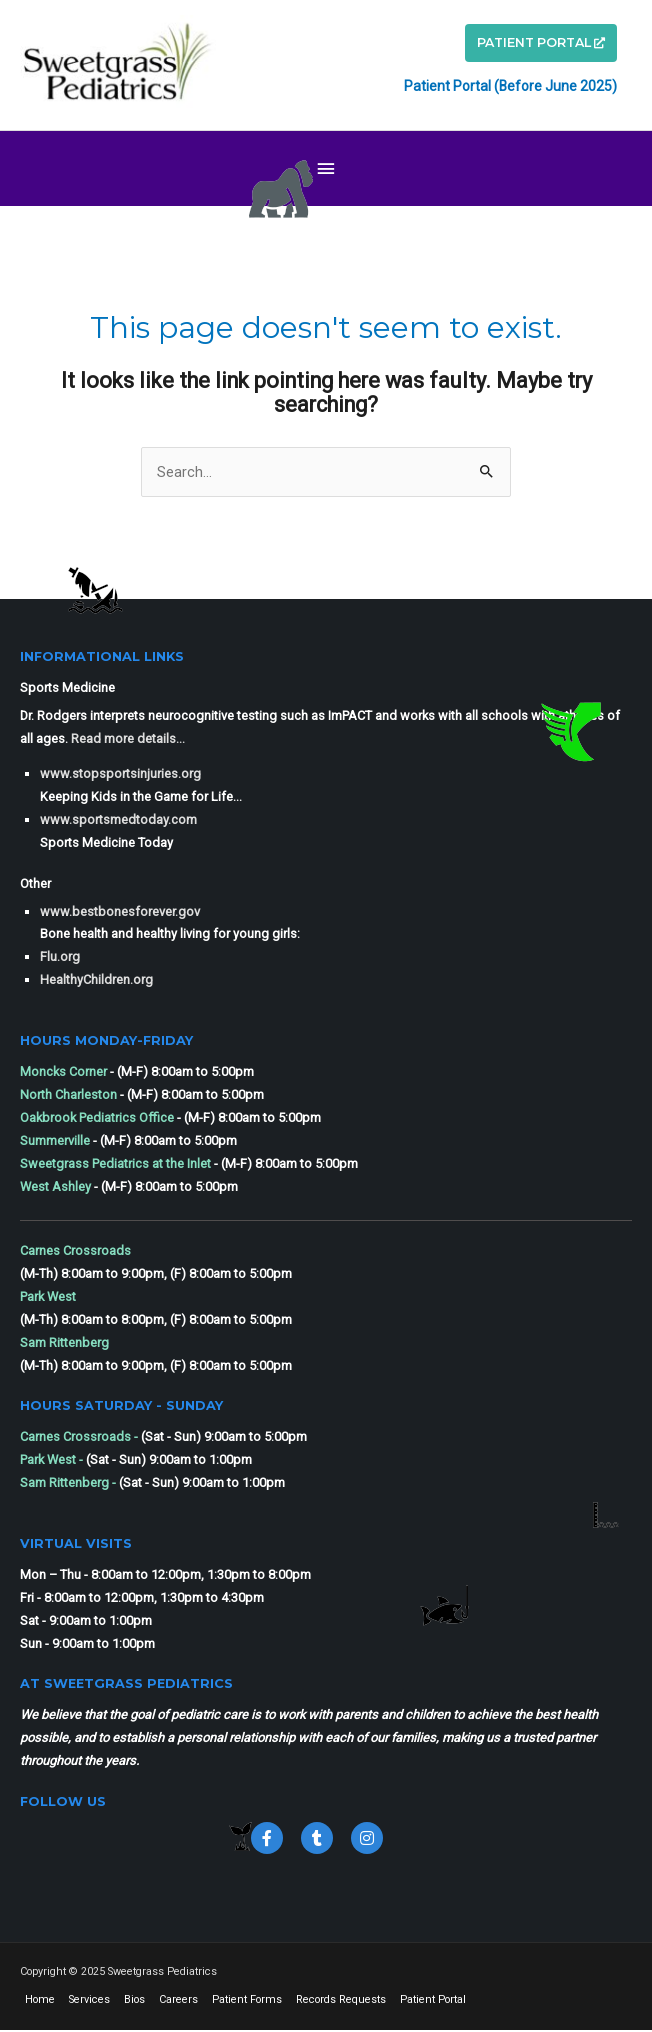  I want to click on gorilla character or avatar selection, so click(281, 189).